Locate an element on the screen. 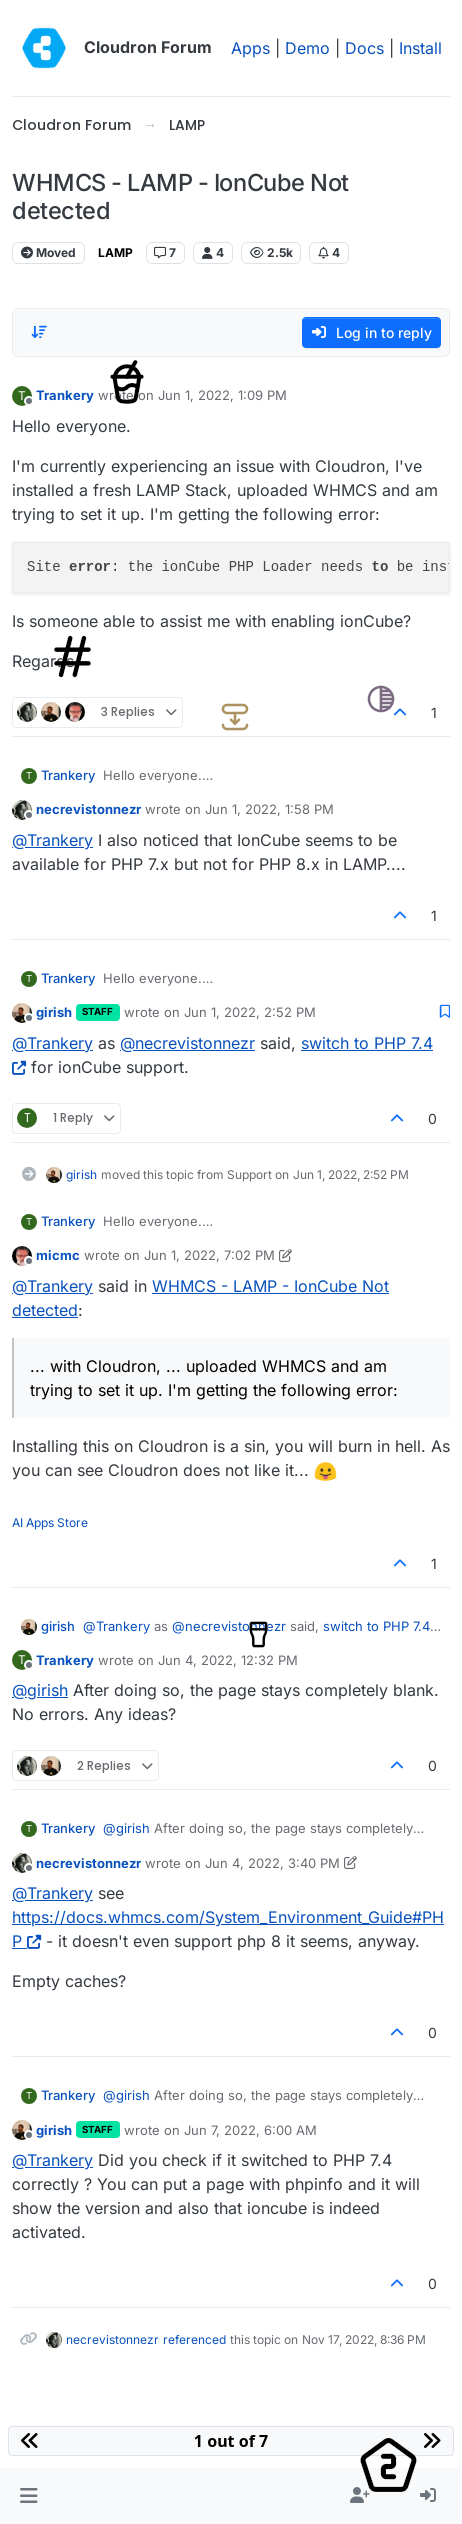 The image size is (462, 2524). adjust blur or focus settings is located at coordinates (381, 699).